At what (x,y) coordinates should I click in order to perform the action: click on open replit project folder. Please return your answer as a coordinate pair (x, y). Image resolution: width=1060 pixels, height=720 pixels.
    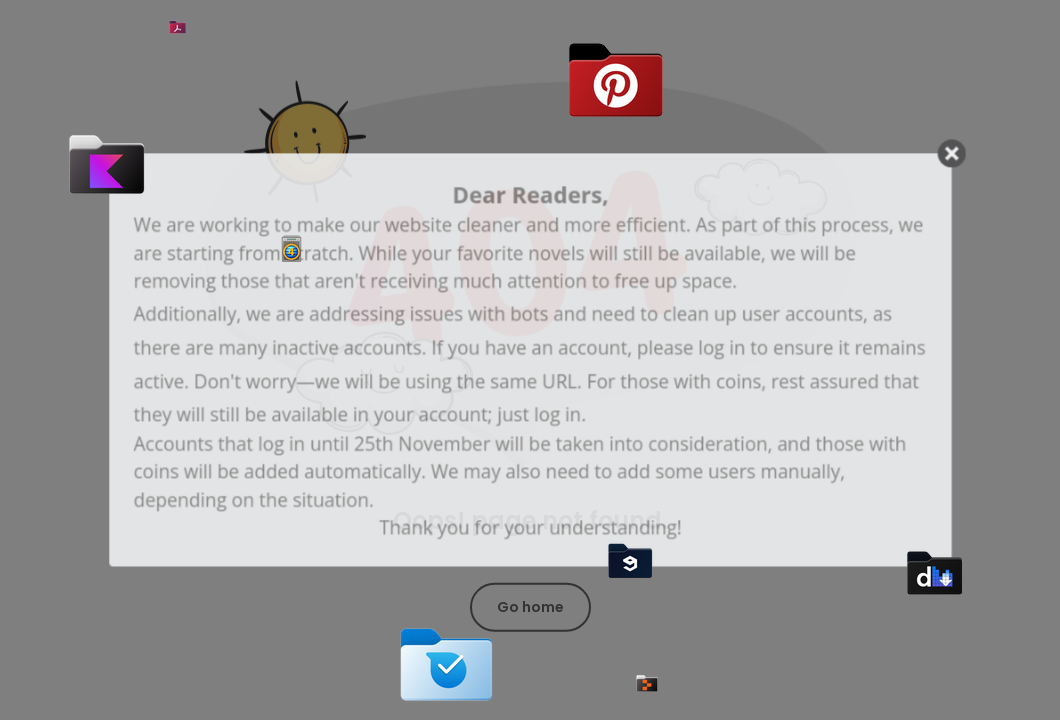
    Looking at the image, I should click on (647, 684).